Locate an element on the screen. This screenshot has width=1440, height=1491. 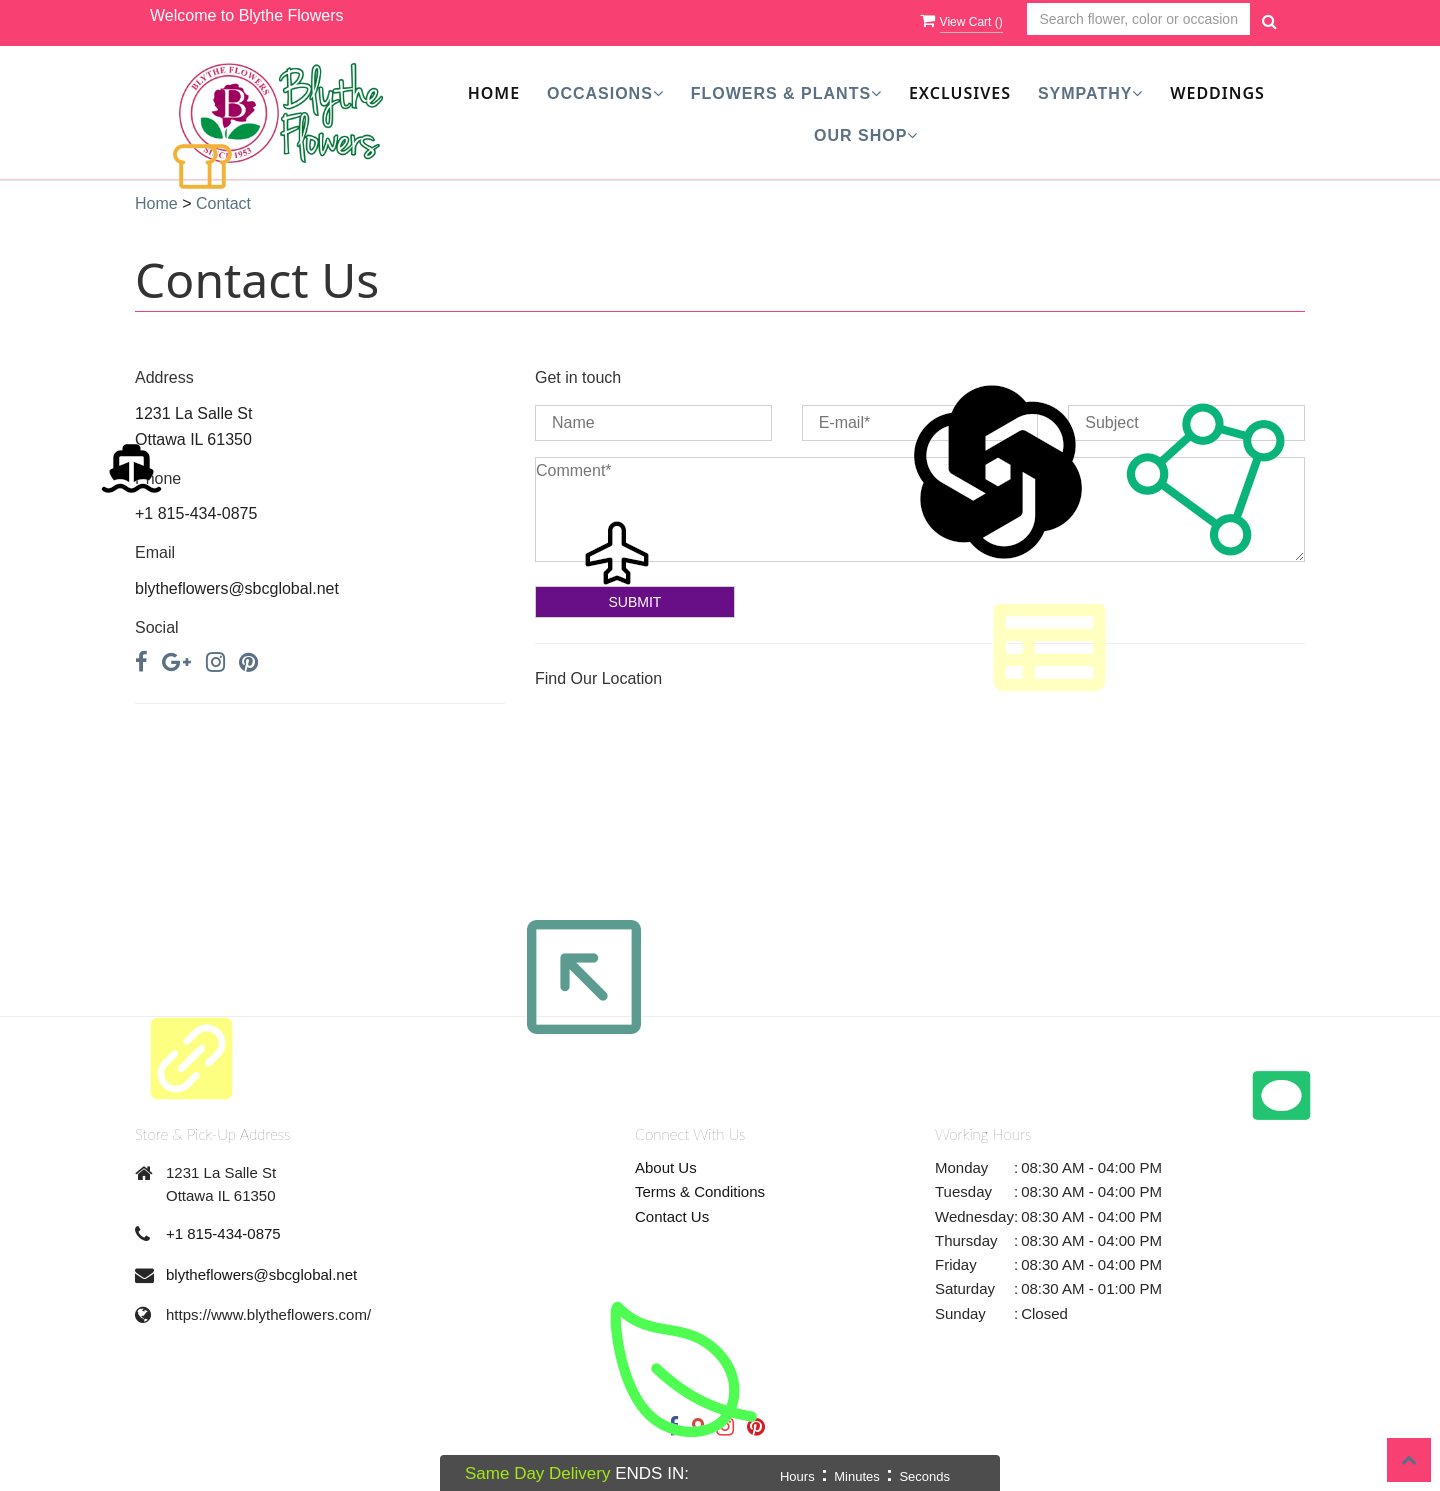
open OpenAI or ChatGPT app is located at coordinates (998, 472).